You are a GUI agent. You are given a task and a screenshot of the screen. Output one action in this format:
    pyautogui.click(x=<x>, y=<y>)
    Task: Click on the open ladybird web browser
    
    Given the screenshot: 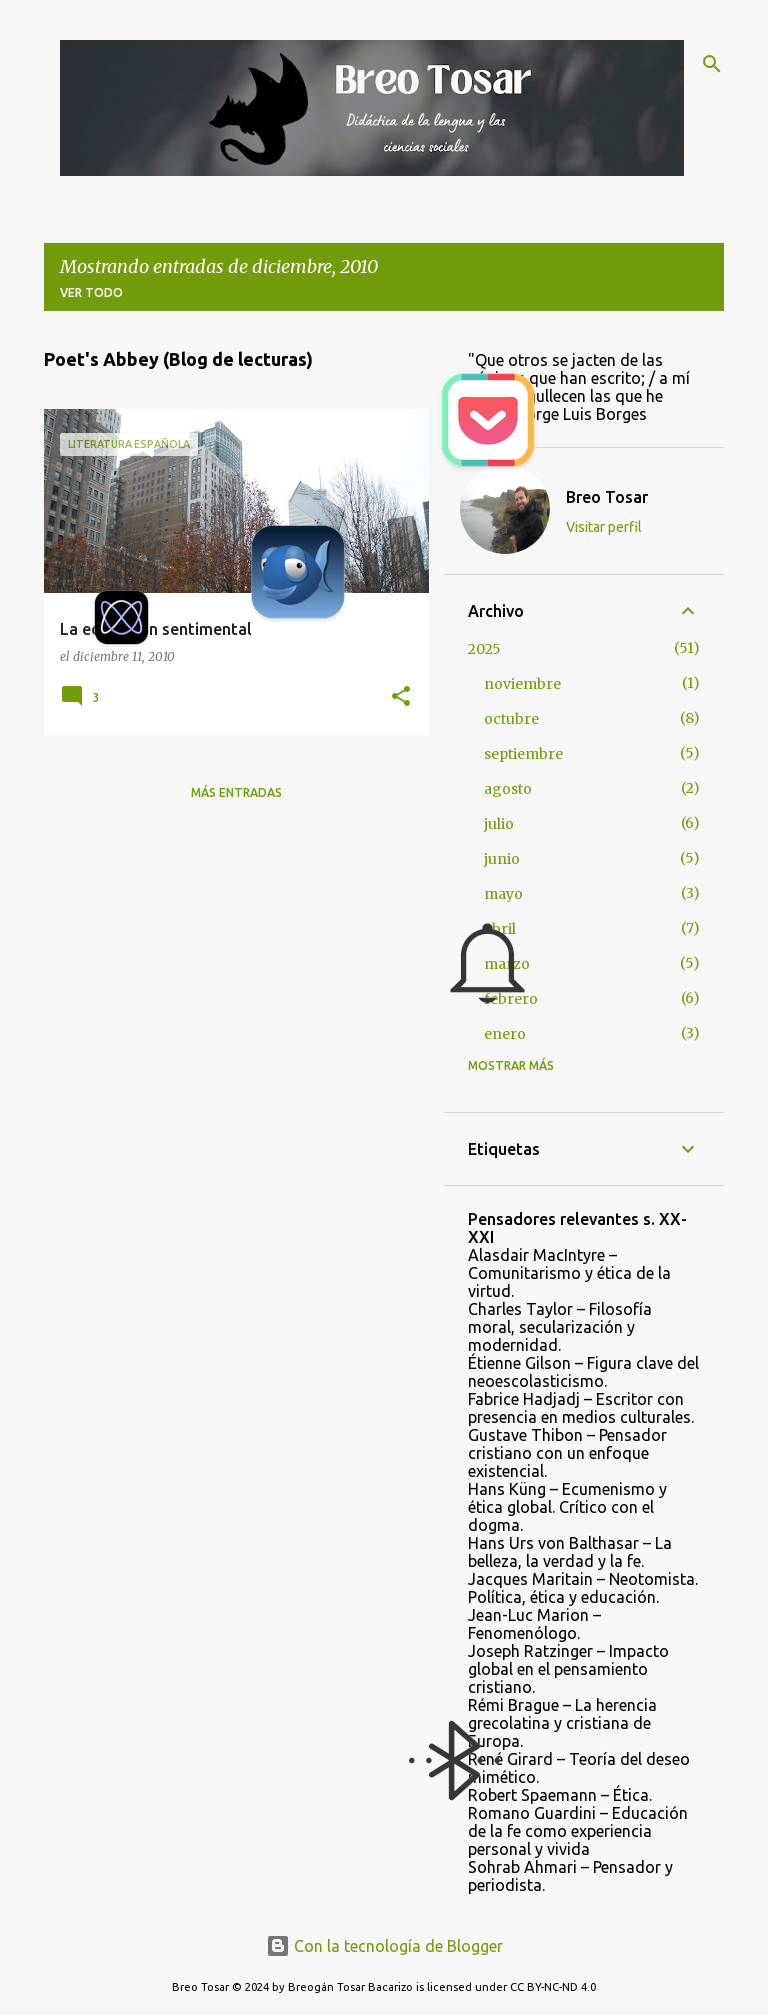 What is the action you would take?
    pyautogui.click(x=121, y=617)
    